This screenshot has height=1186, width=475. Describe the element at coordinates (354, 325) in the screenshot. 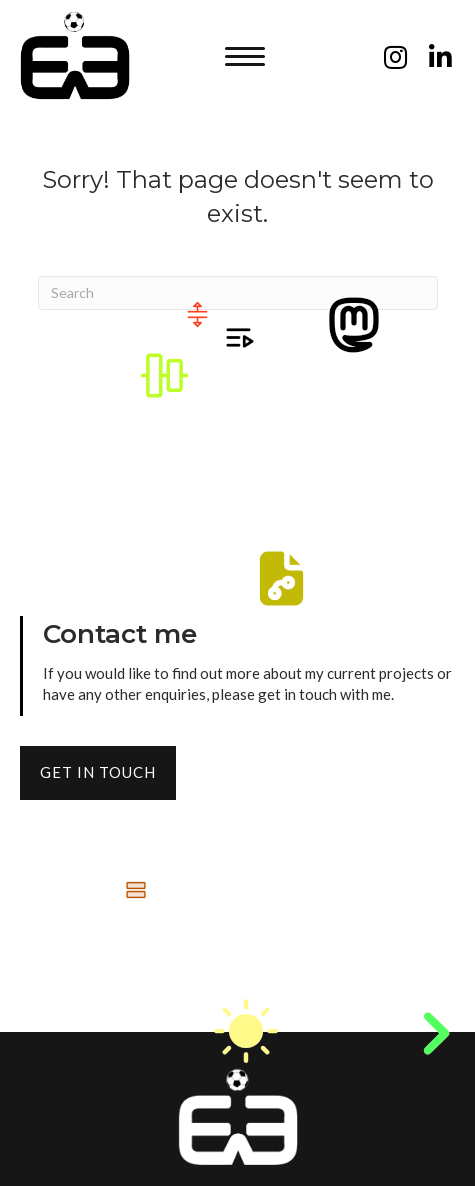

I see `open Mastodon app` at that location.